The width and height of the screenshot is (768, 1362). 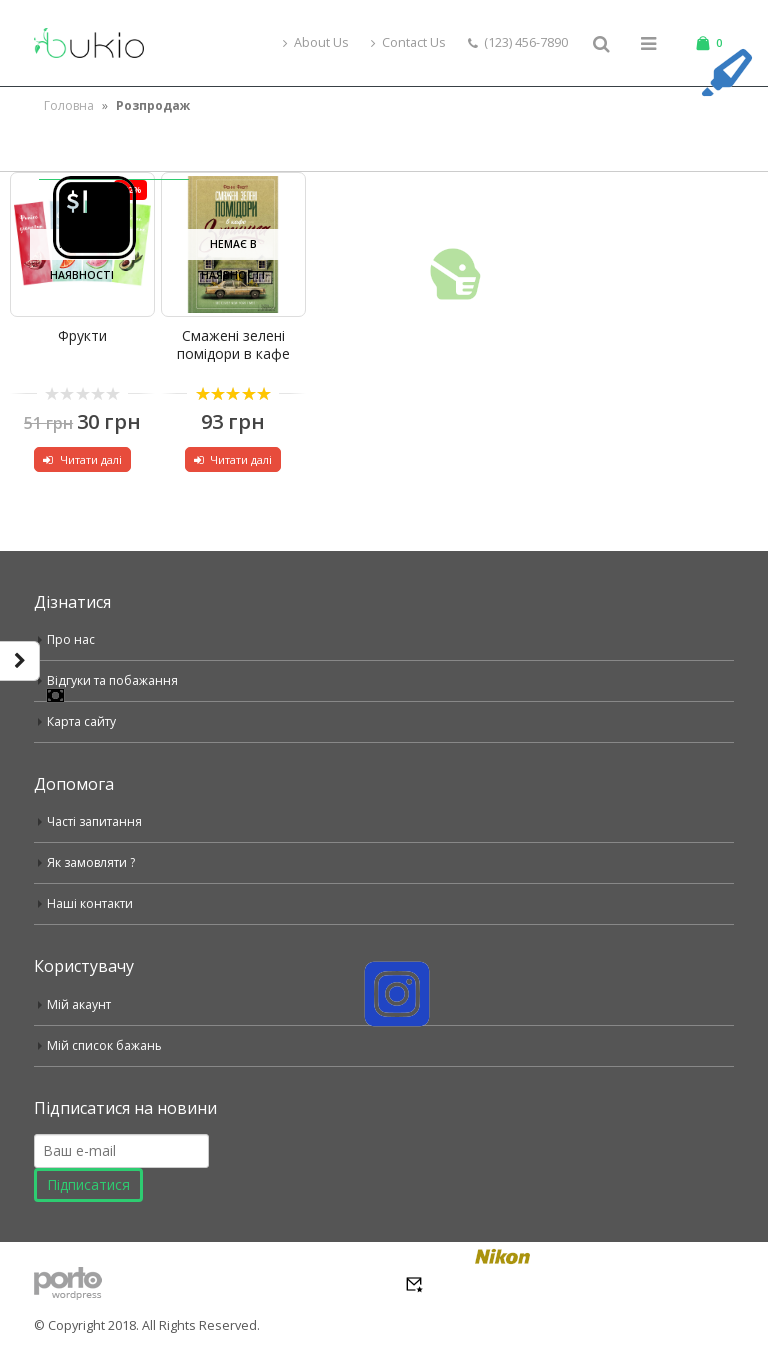 What do you see at coordinates (502, 1256) in the screenshot?
I see `Nikon brand logo` at bounding box center [502, 1256].